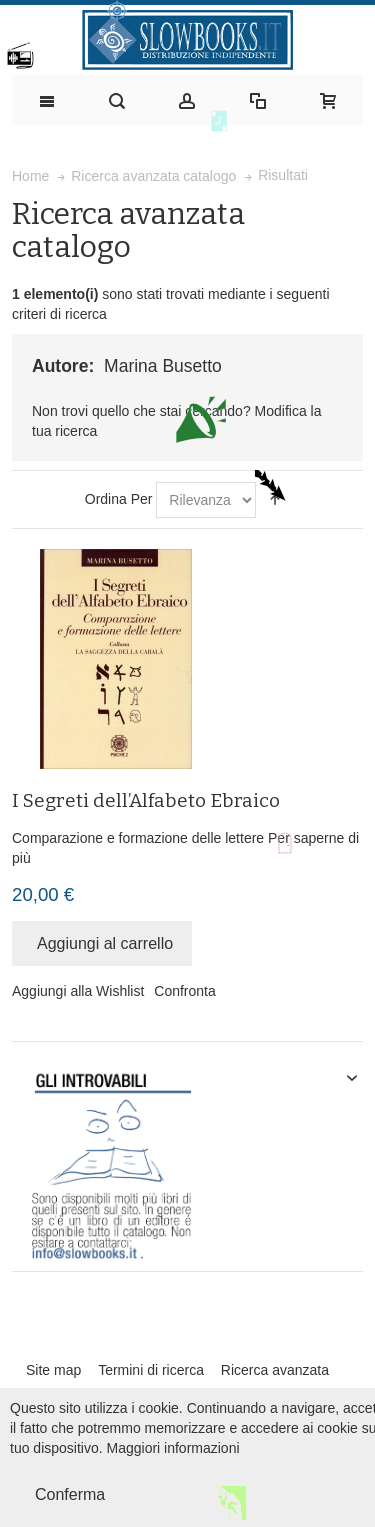 Image resolution: width=375 pixels, height=1527 pixels. I want to click on discover a hidden passage or secret area, so click(285, 843).